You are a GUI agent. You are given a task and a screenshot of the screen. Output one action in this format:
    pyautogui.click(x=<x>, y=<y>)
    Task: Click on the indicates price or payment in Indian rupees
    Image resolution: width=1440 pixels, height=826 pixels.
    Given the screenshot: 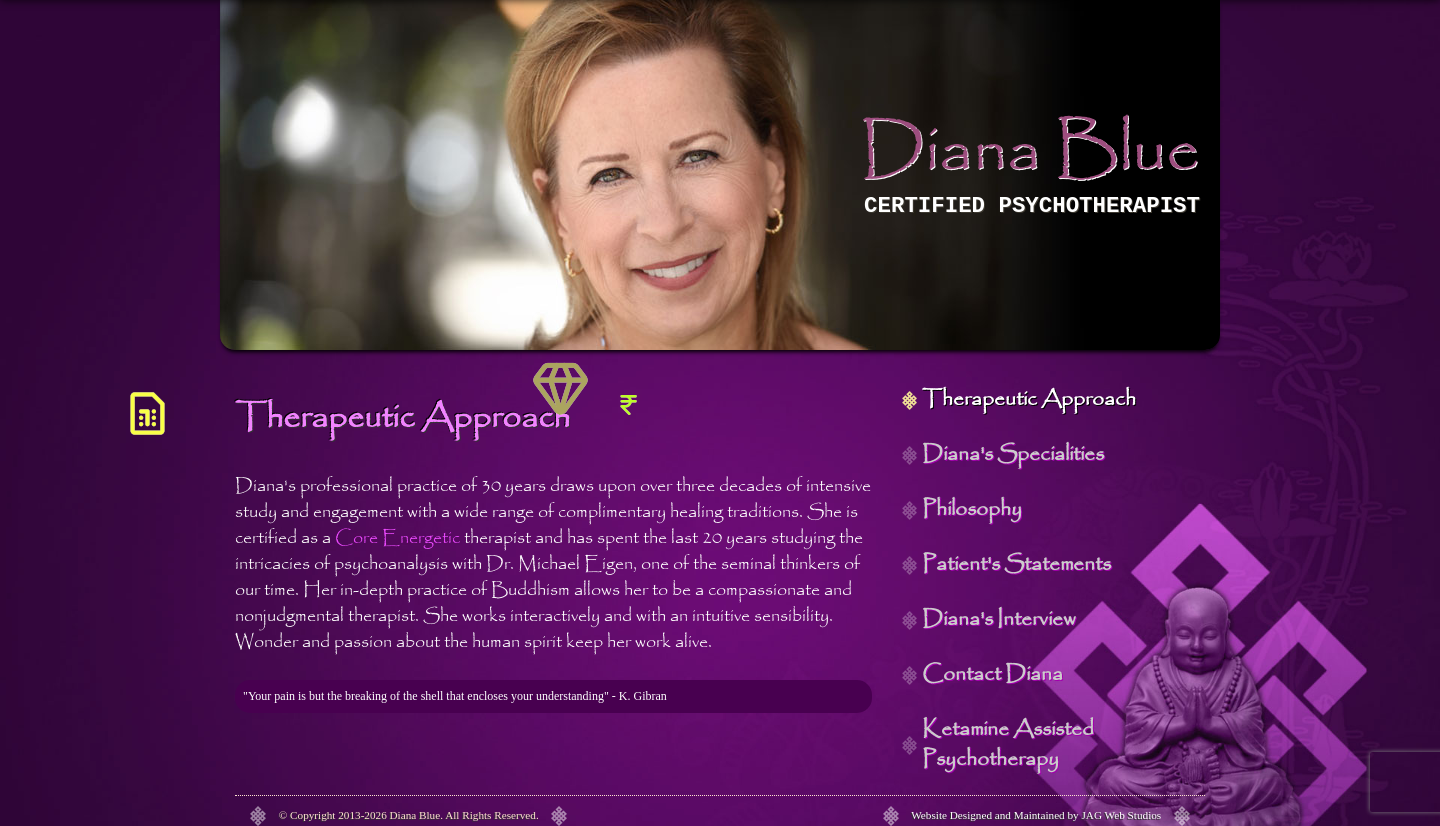 What is the action you would take?
    pyautogui.click(x=628, y=405)
    